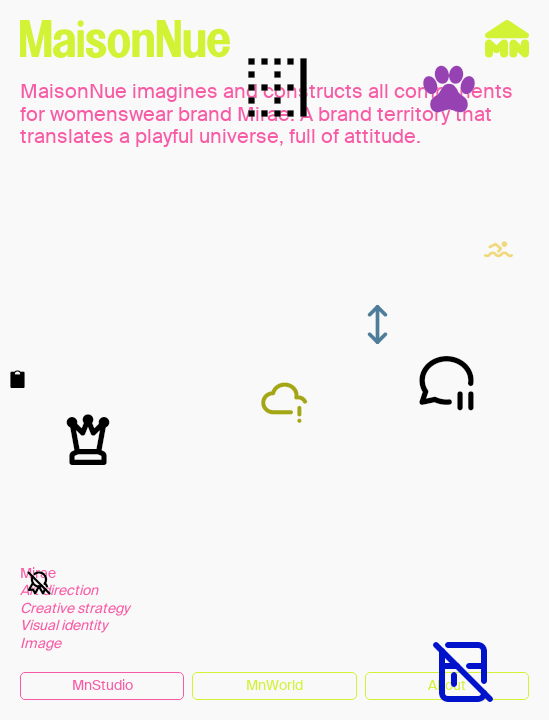  I want to click on copy to clipboard, so click(17, 379).